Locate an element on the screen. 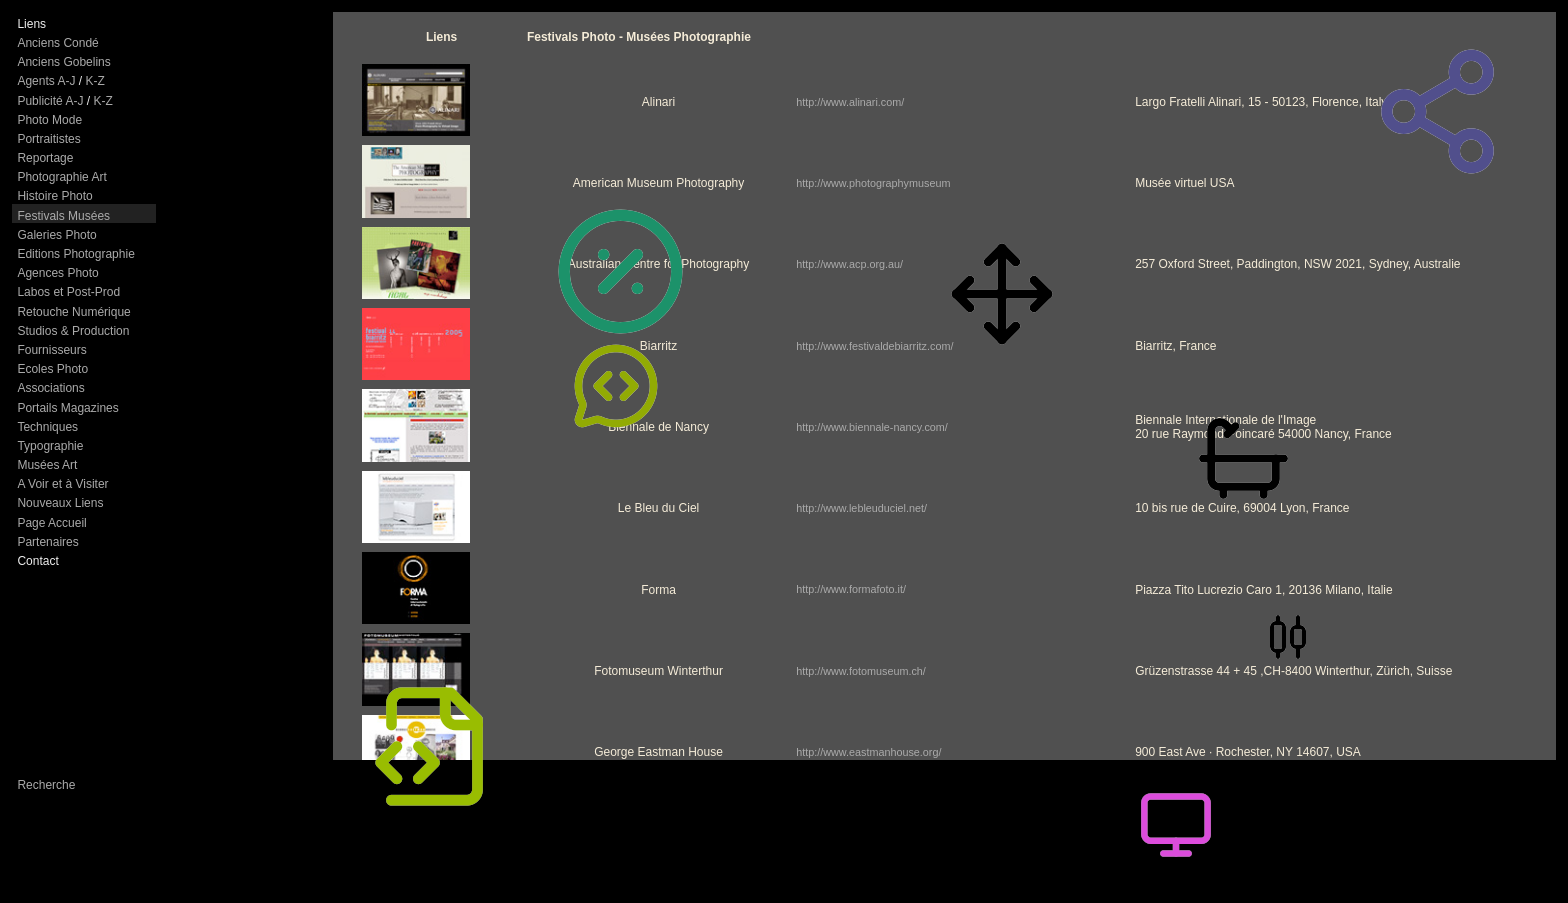 The width and height of the screenshot is (1568, 903). switch to desktop display mode is located at coordinates (1176, 825).